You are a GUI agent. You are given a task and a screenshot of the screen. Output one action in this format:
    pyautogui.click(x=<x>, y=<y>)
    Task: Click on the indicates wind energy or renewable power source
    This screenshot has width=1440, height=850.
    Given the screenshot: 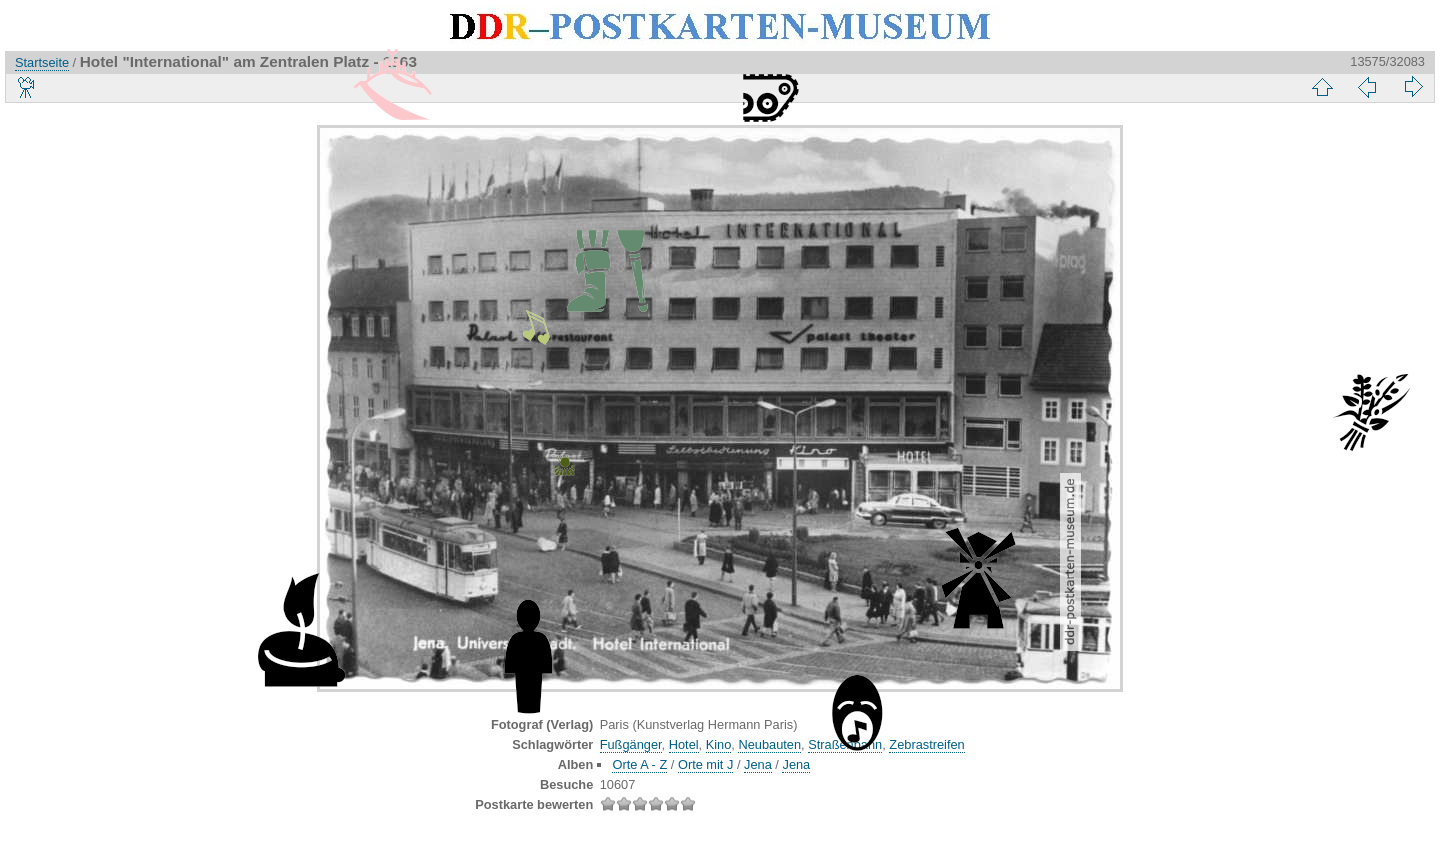 What is the action you would take?
    pyautogui.click(x=978, y=578)
    